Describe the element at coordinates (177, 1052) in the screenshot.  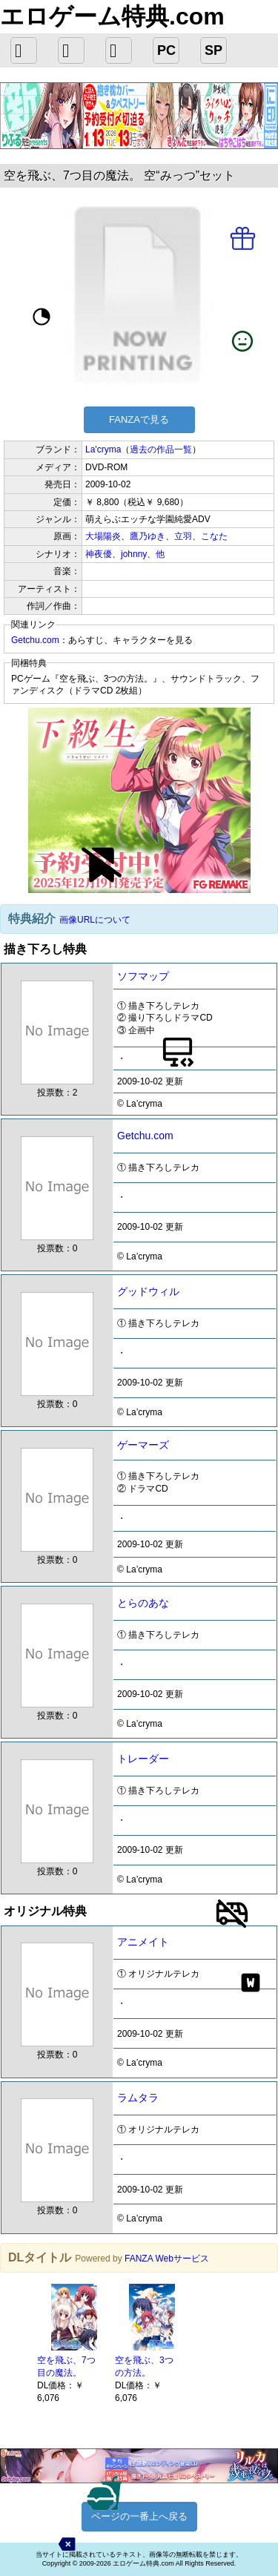
I see `open code editor on desktop` at that location.